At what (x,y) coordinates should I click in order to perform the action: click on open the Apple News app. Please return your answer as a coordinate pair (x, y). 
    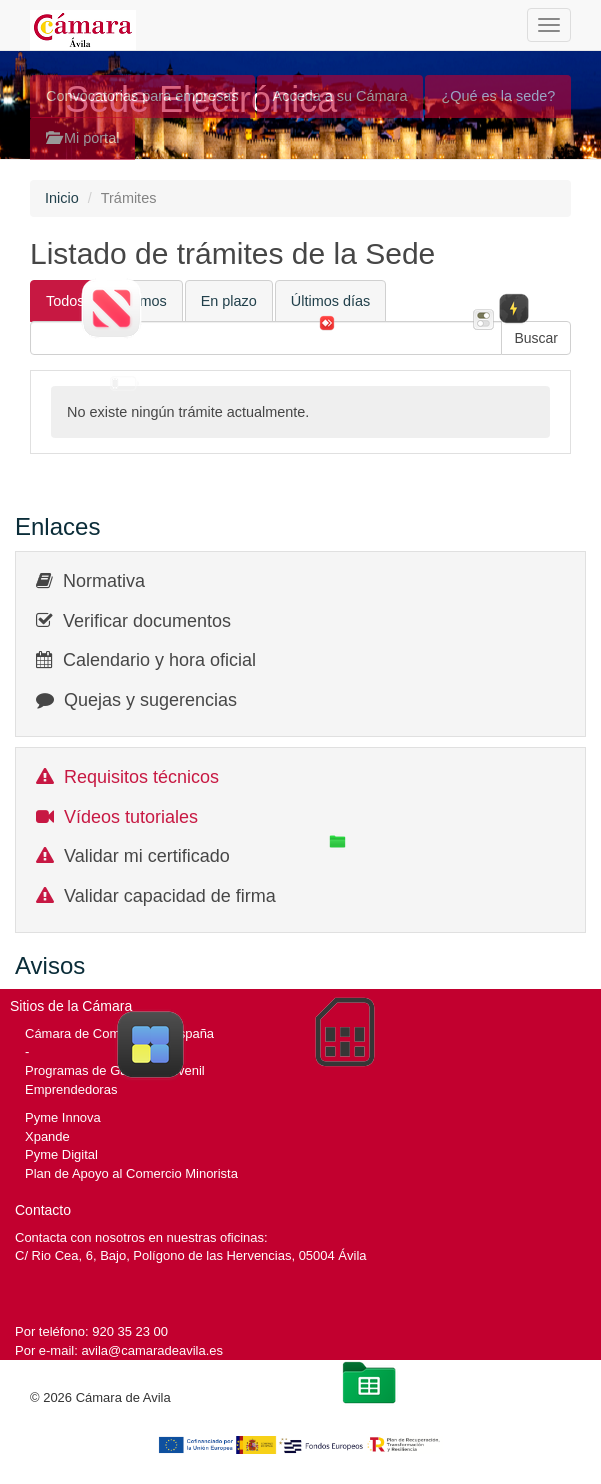
    Looking at the image, I should click on (111, 308).